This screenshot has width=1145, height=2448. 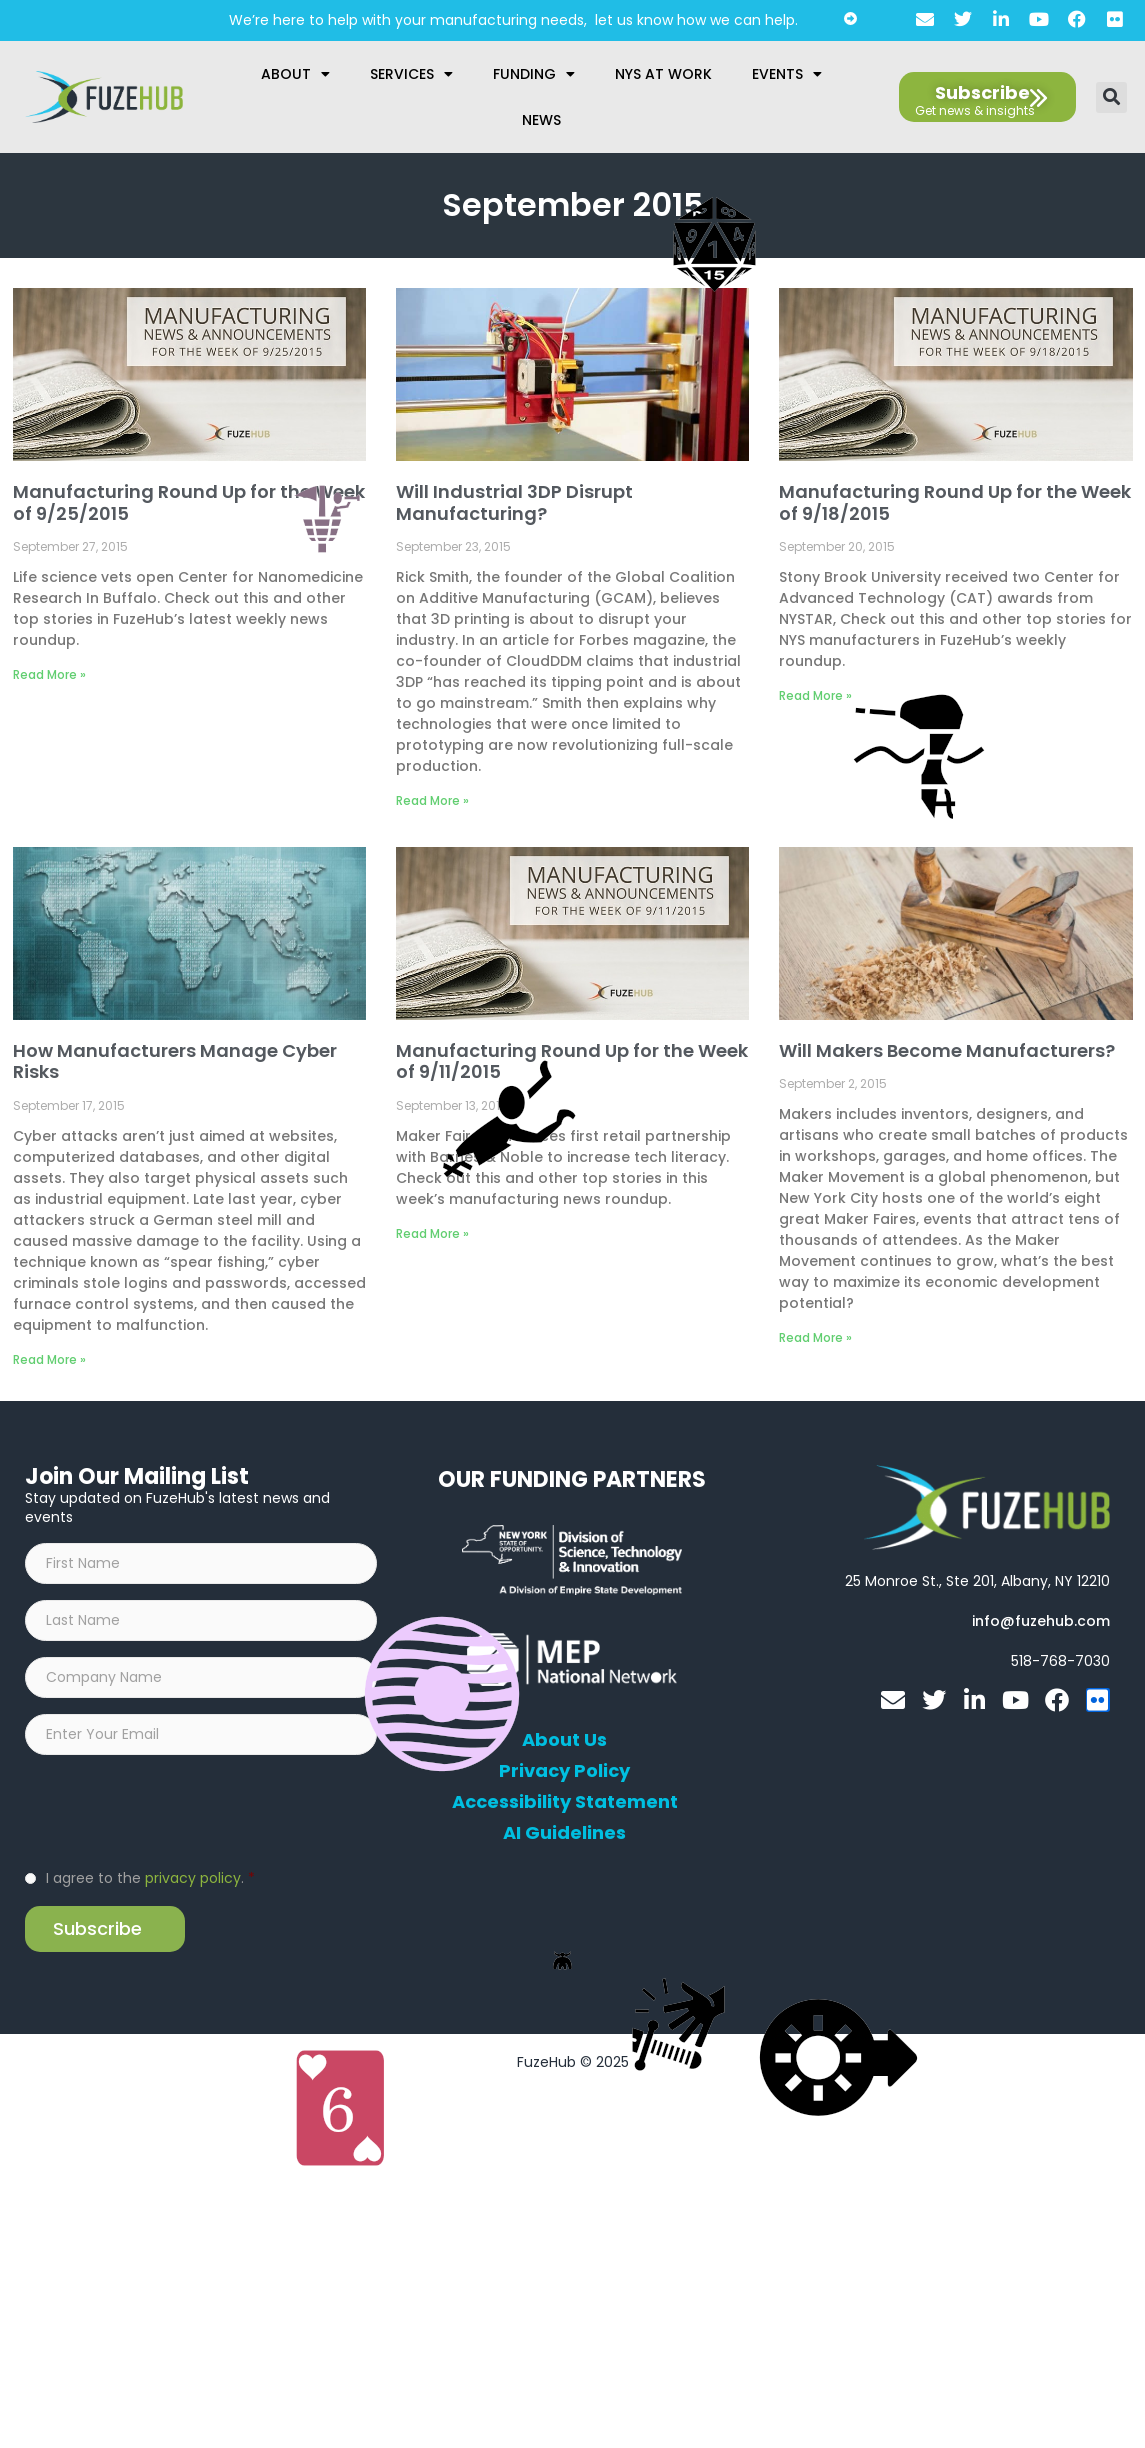 What do you see at coordinates (714, 244) in the screenshot?
I see `roll a d20 die` at bounding box center [714, 244].